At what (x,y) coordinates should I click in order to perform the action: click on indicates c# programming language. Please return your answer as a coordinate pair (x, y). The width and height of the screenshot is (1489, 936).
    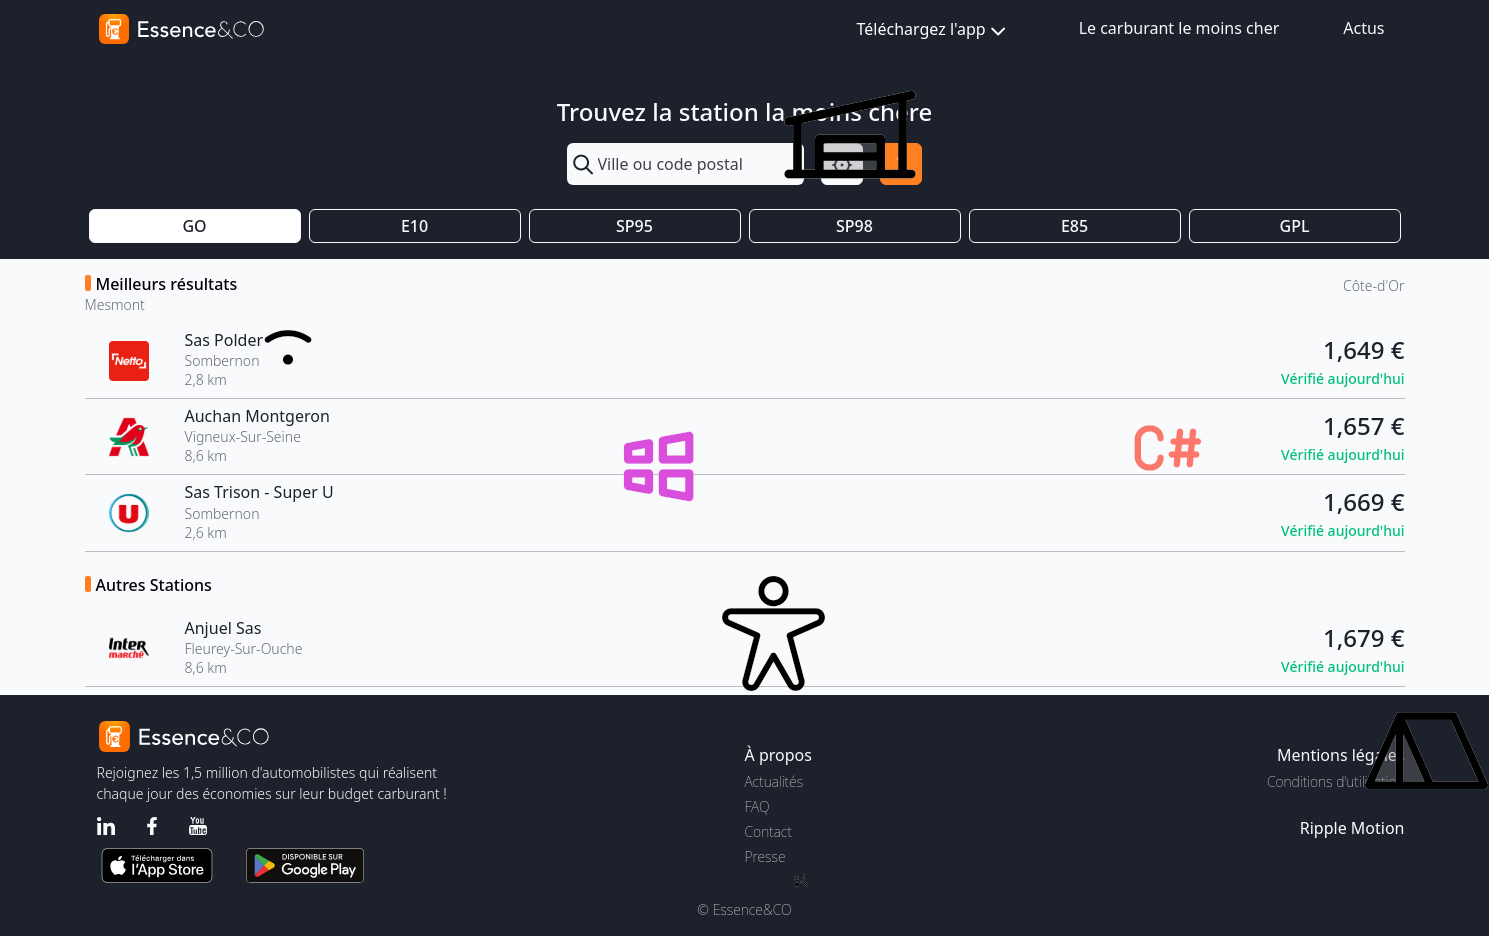
    Looking at the image, I should click on (1167, 448).